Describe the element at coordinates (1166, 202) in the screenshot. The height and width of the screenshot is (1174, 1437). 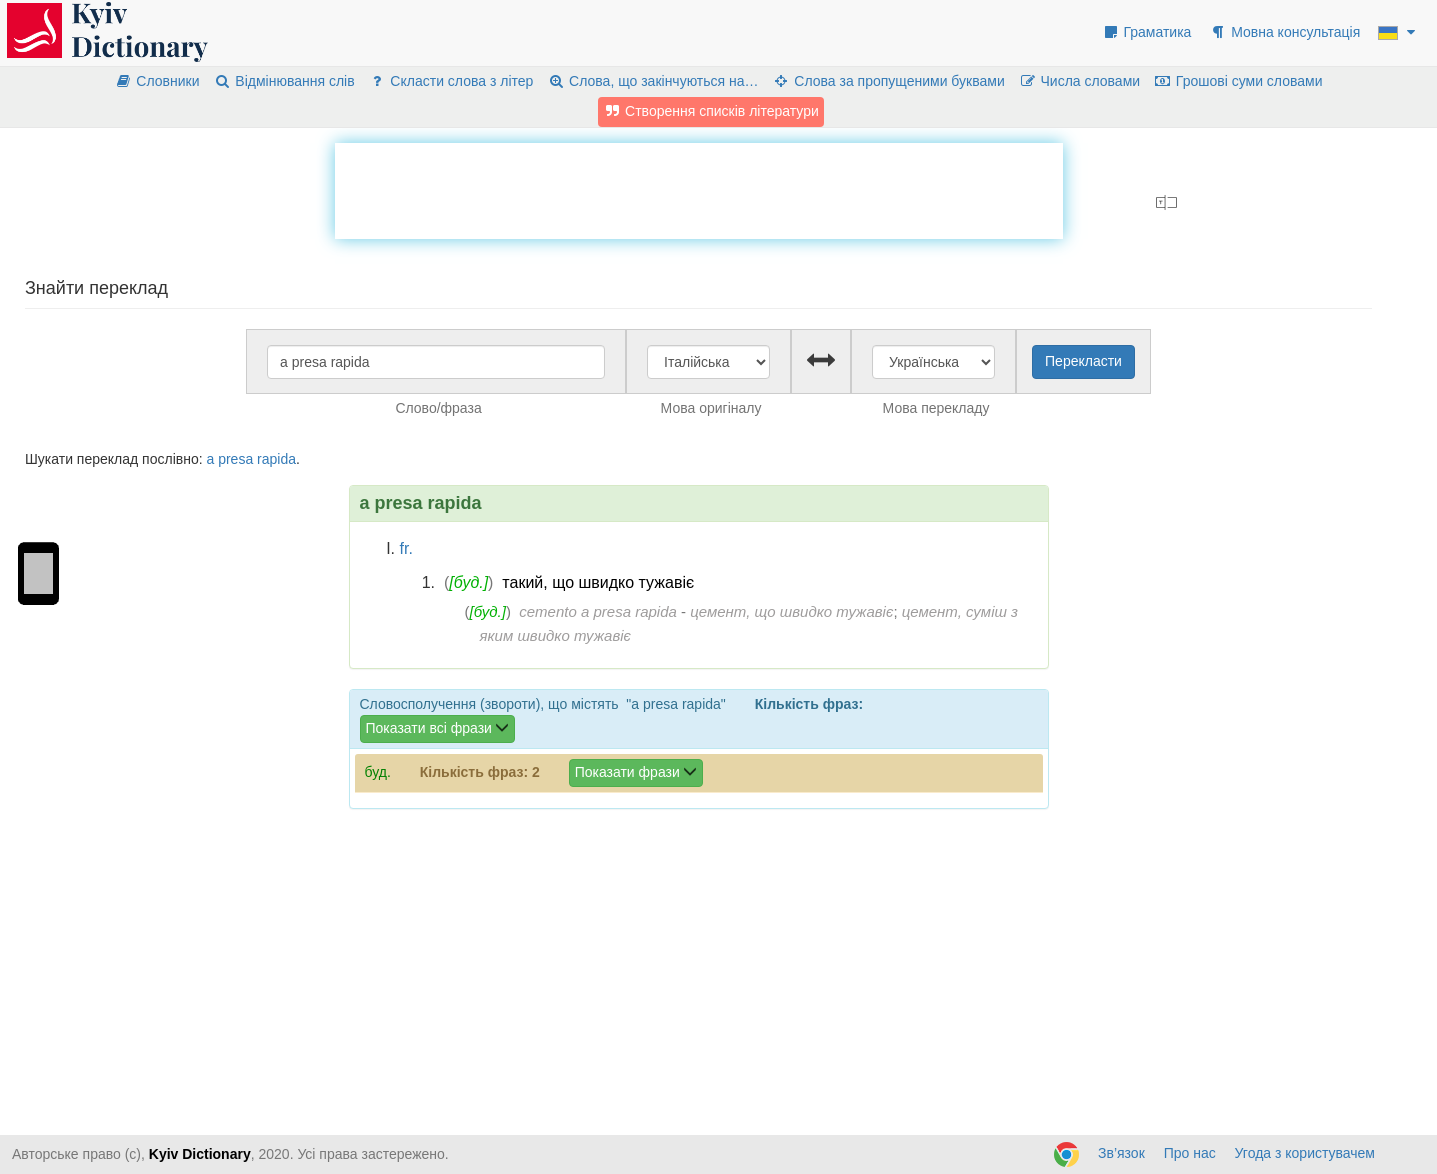
I see `enter text in a form field` at that location.